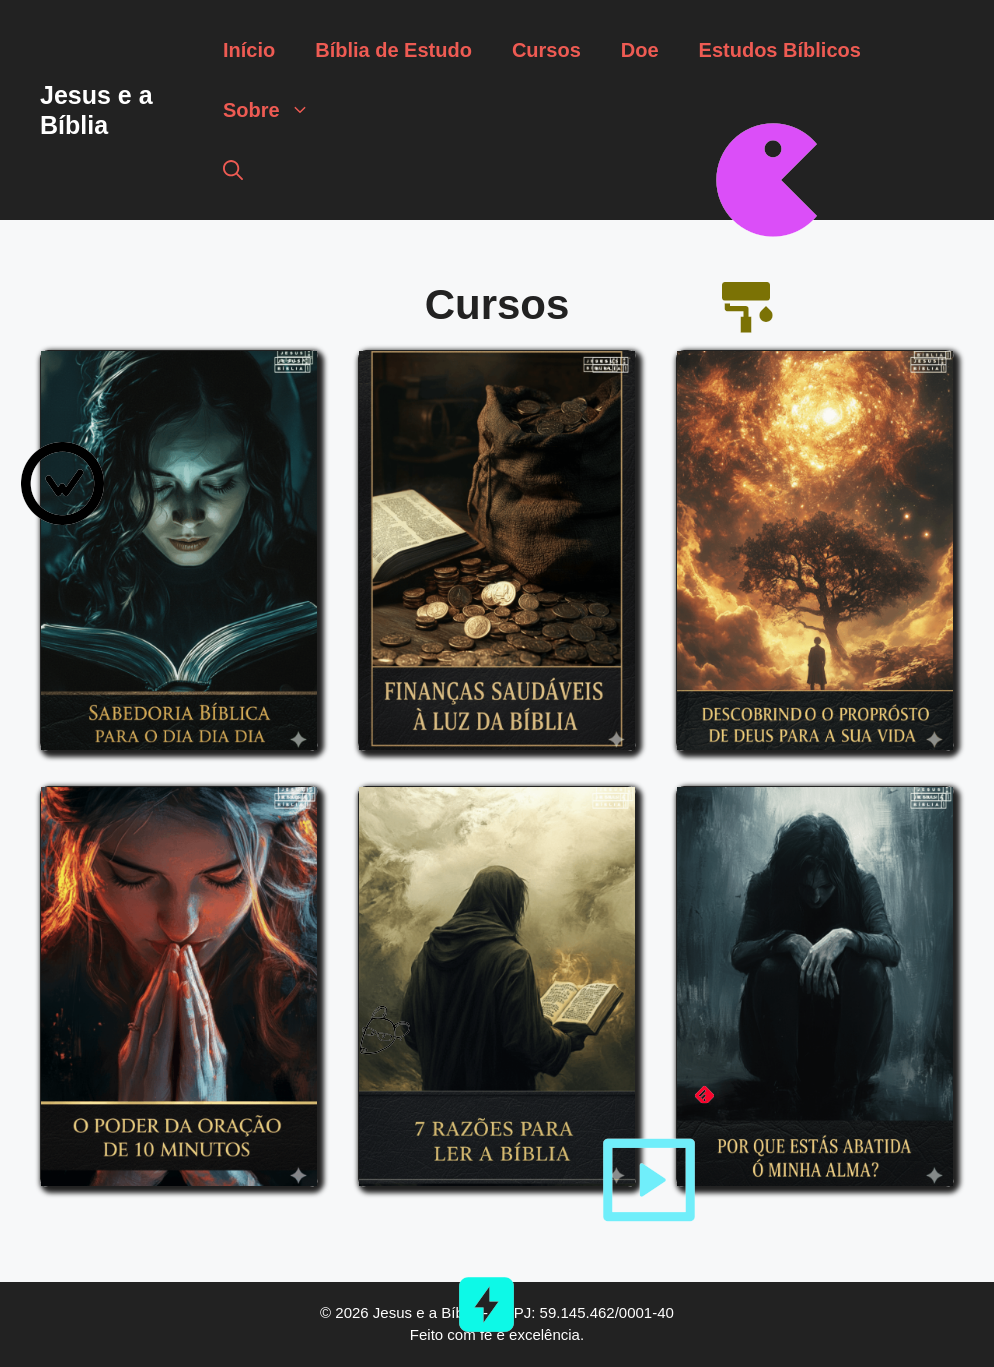 Image resolution: width=994 pixels, height=1367 pixels. Describe the element at coordinates (773, 180) in the screenshot. I see `open games or gaming section` at that location.